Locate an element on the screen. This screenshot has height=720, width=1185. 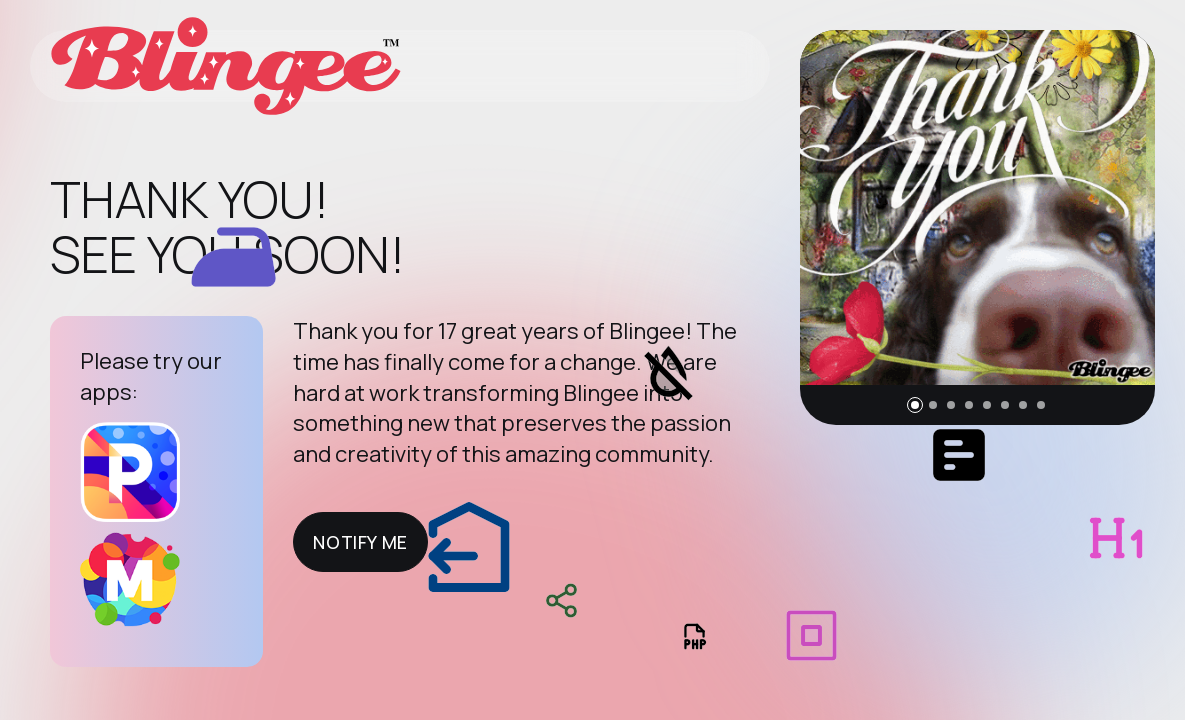
view app or brand logo is located at coordinates (811, 635).